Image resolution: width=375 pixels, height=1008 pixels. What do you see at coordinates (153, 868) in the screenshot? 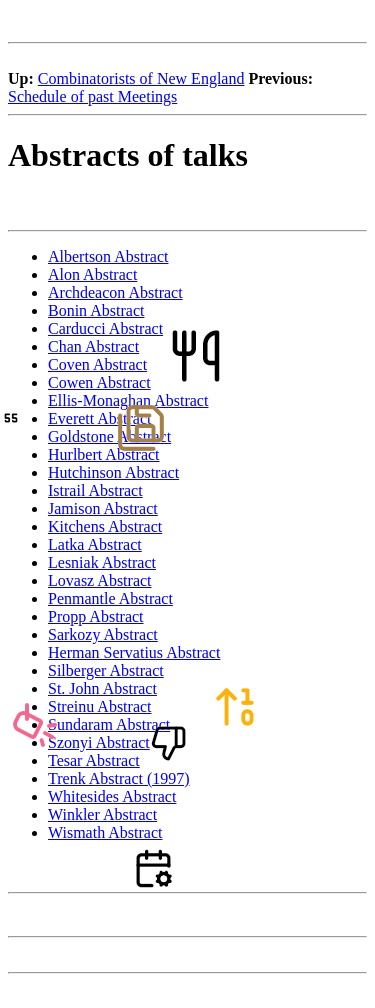
I see `access calendar settings` at bounding box center [153, 868].